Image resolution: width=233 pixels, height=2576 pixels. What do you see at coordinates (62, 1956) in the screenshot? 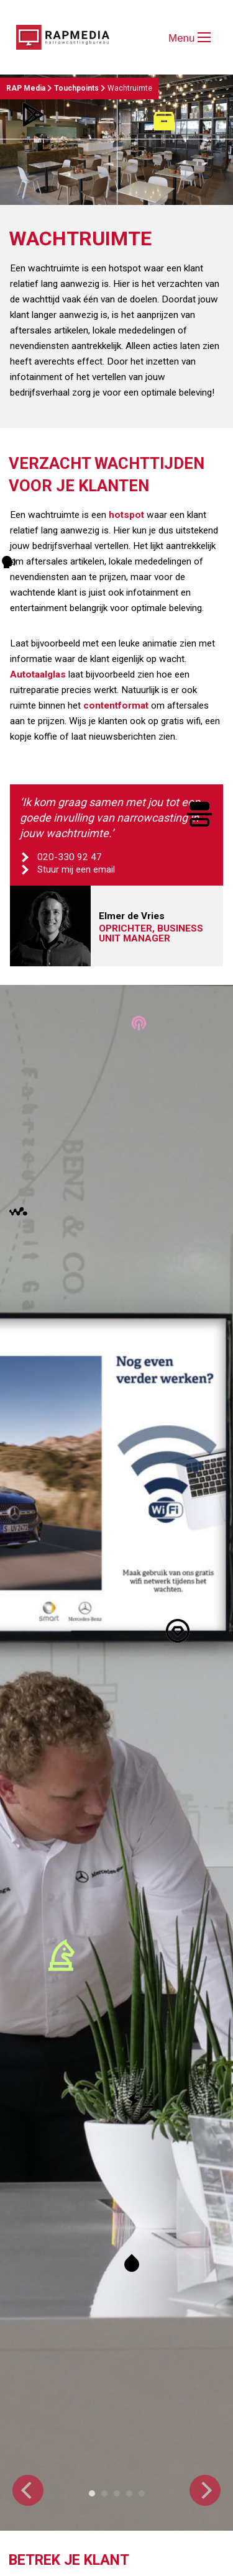
I see `play chess game` at bounding box center [62, 1956].